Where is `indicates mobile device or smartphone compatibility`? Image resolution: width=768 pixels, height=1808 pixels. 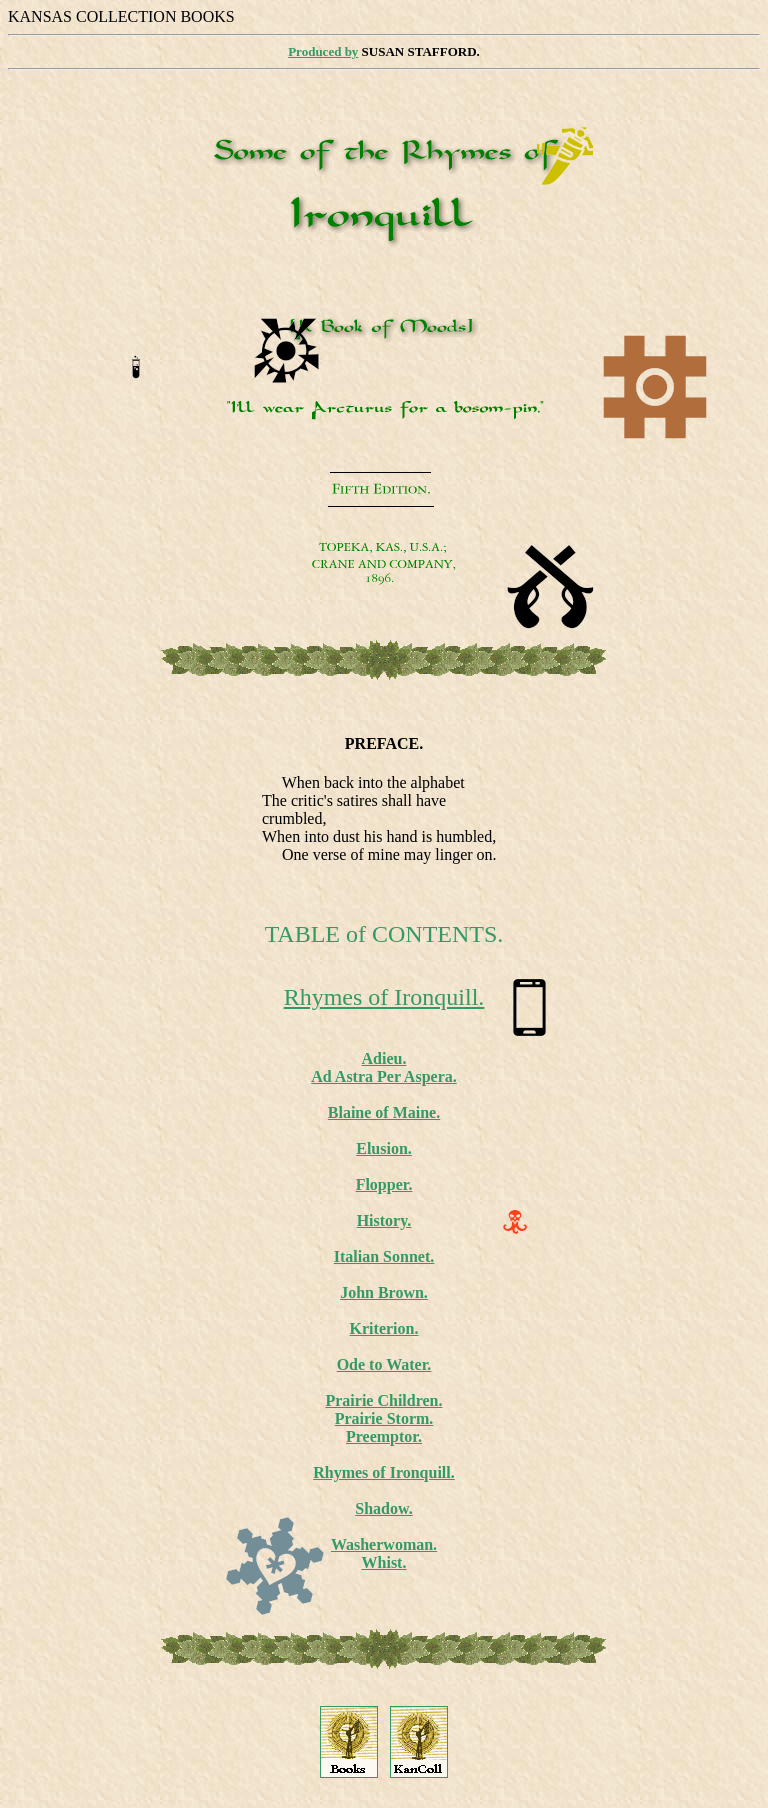 indicates mobile device or smartphone compatibility is located at coordinates (529, 1007).